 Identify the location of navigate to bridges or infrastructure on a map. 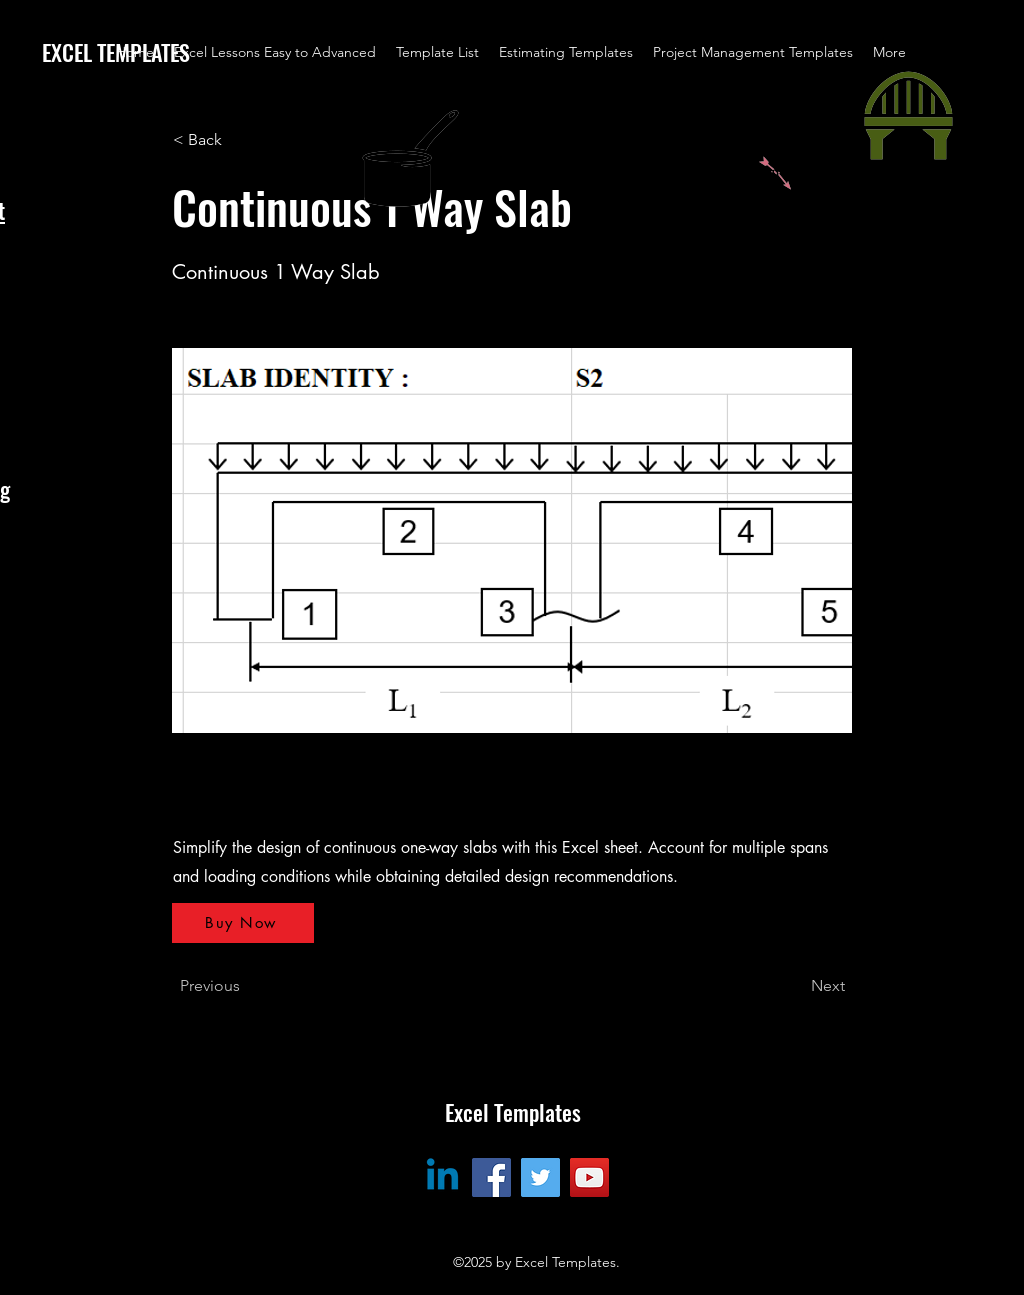
(908, 115).